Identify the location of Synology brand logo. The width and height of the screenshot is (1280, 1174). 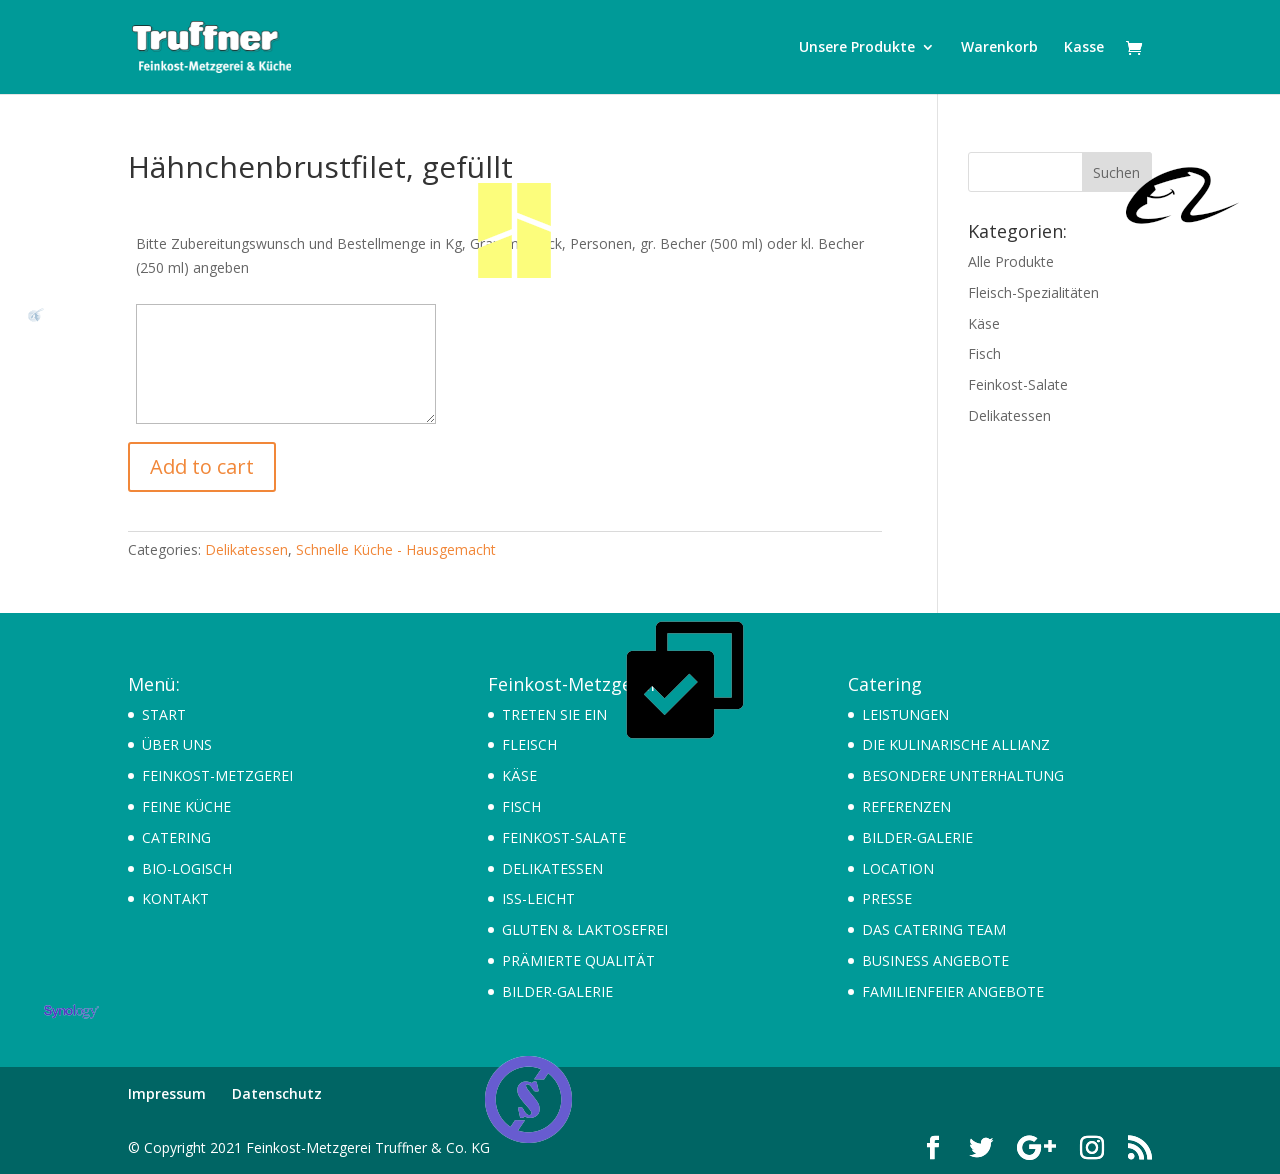
(71, 1011).